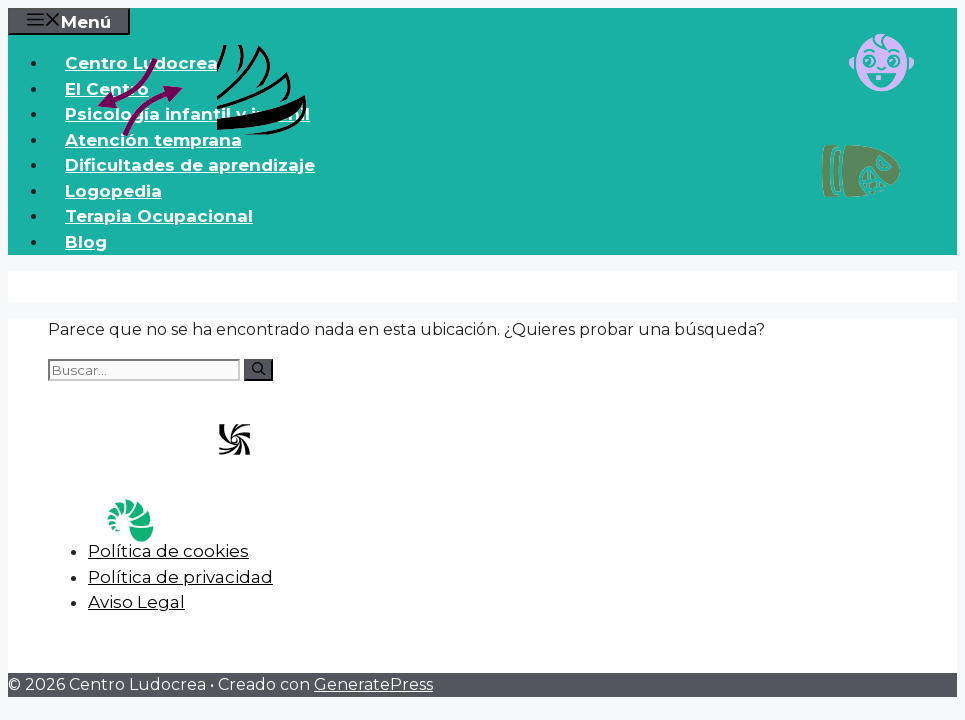 This screenshot has height=720, width=965. Describe the element at coordinates (130, 521) in the screenshot. I see `access cooking or food preparation menu` at that location.